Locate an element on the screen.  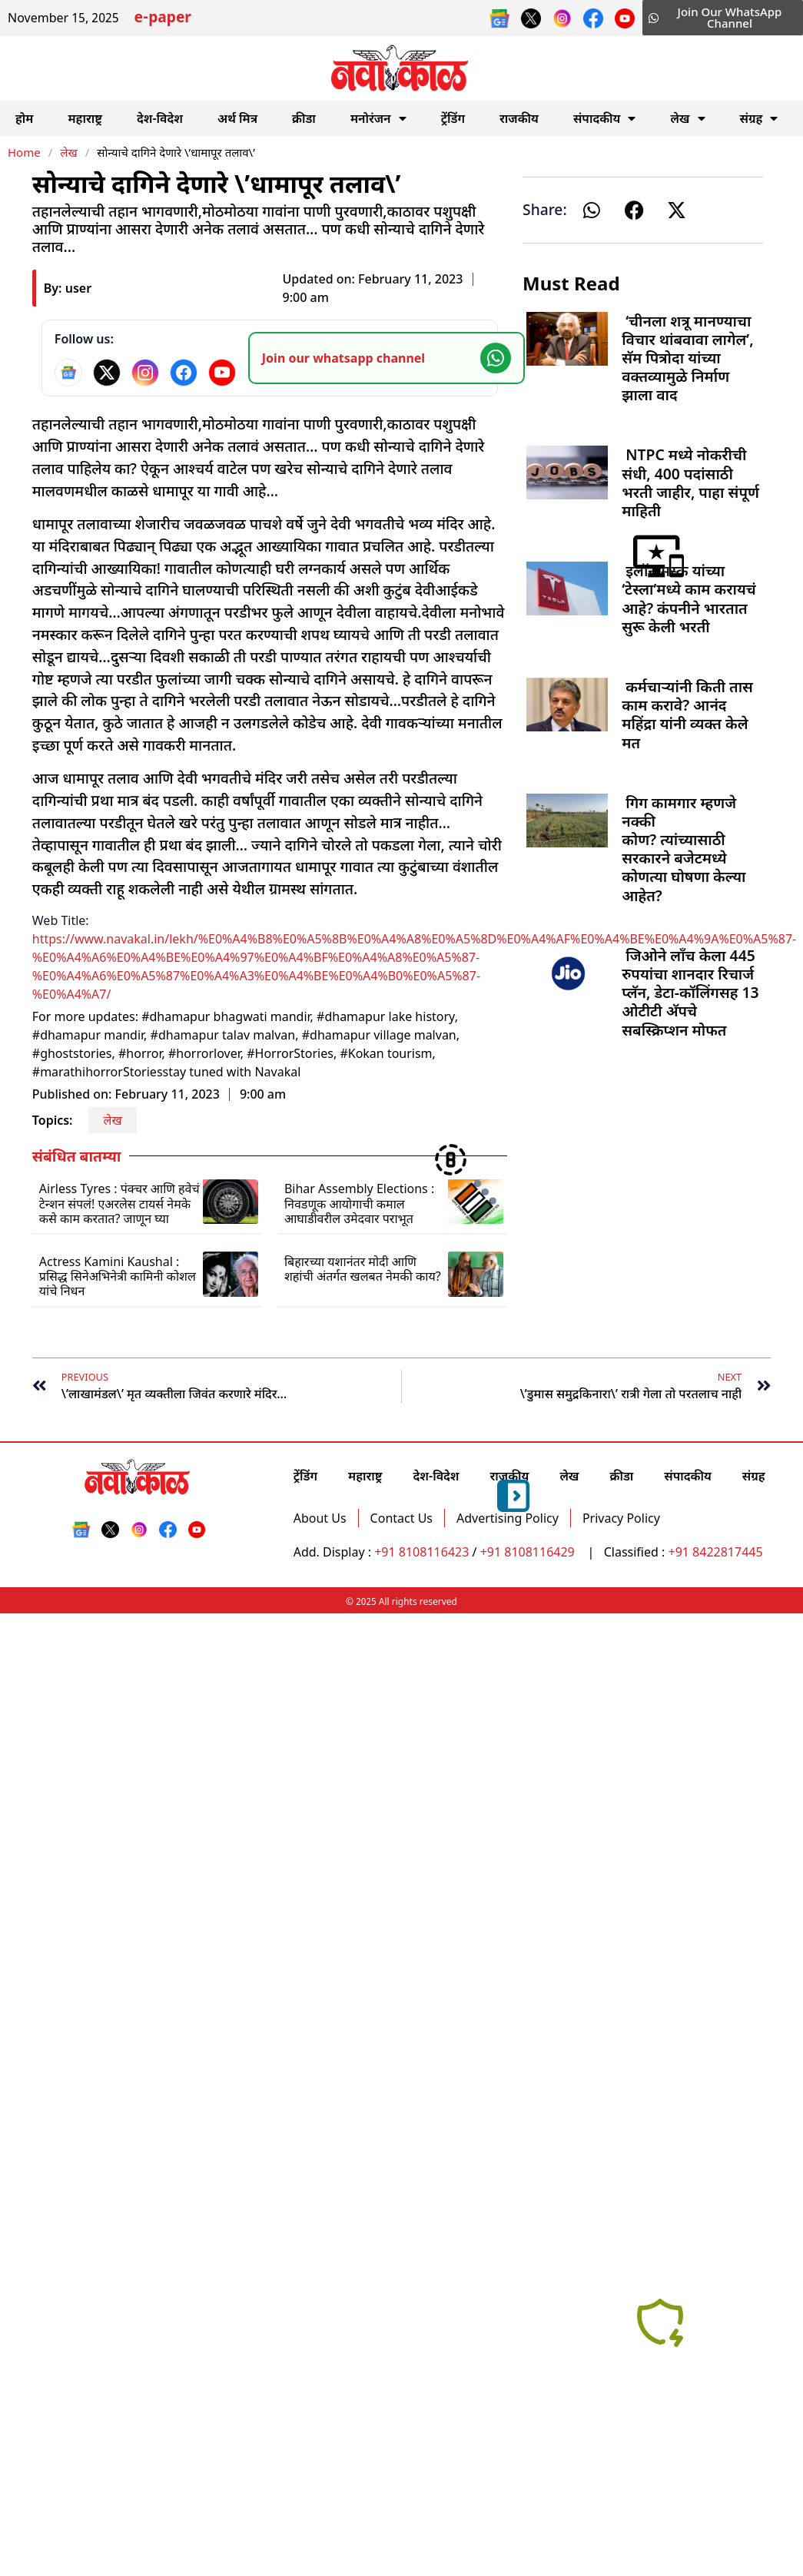
step 8 in a multi-step process is located at coordinates (450, 1159).